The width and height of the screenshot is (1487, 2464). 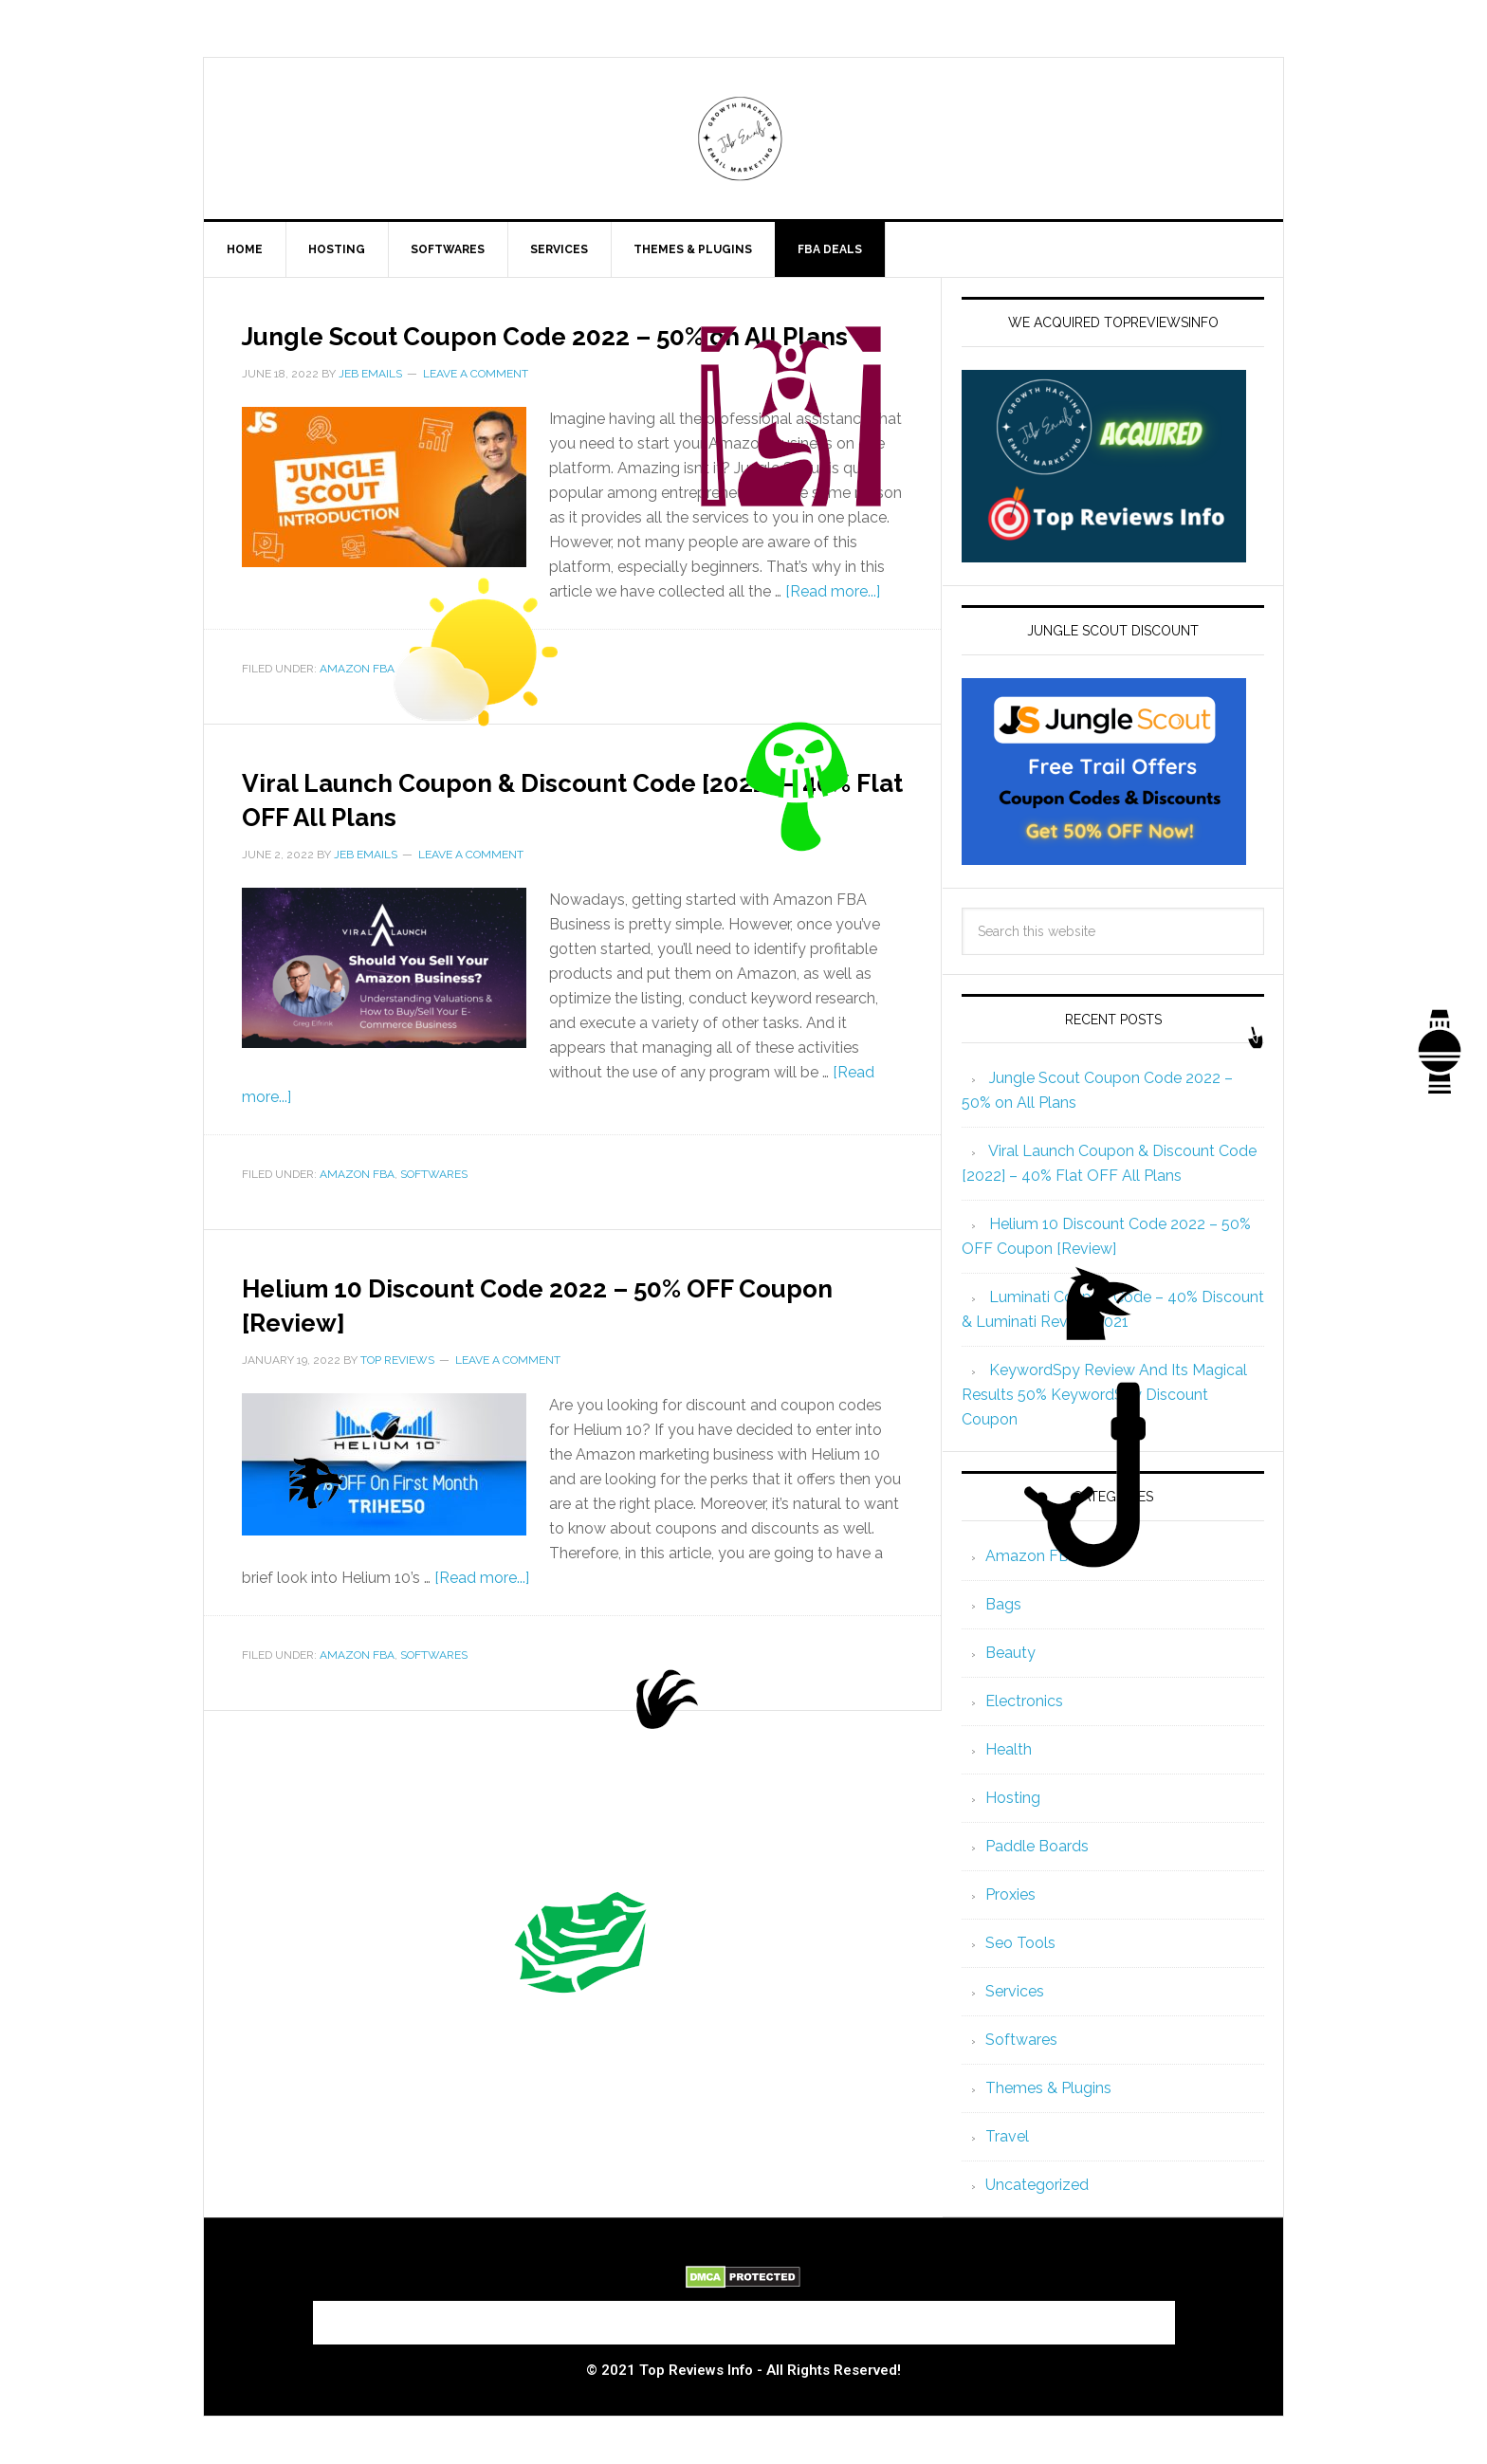 What do you see at coordinates (1255, 1038) in the screenshot?
I see `select spade suit in a card game` at bounding box center [1255, 1038].